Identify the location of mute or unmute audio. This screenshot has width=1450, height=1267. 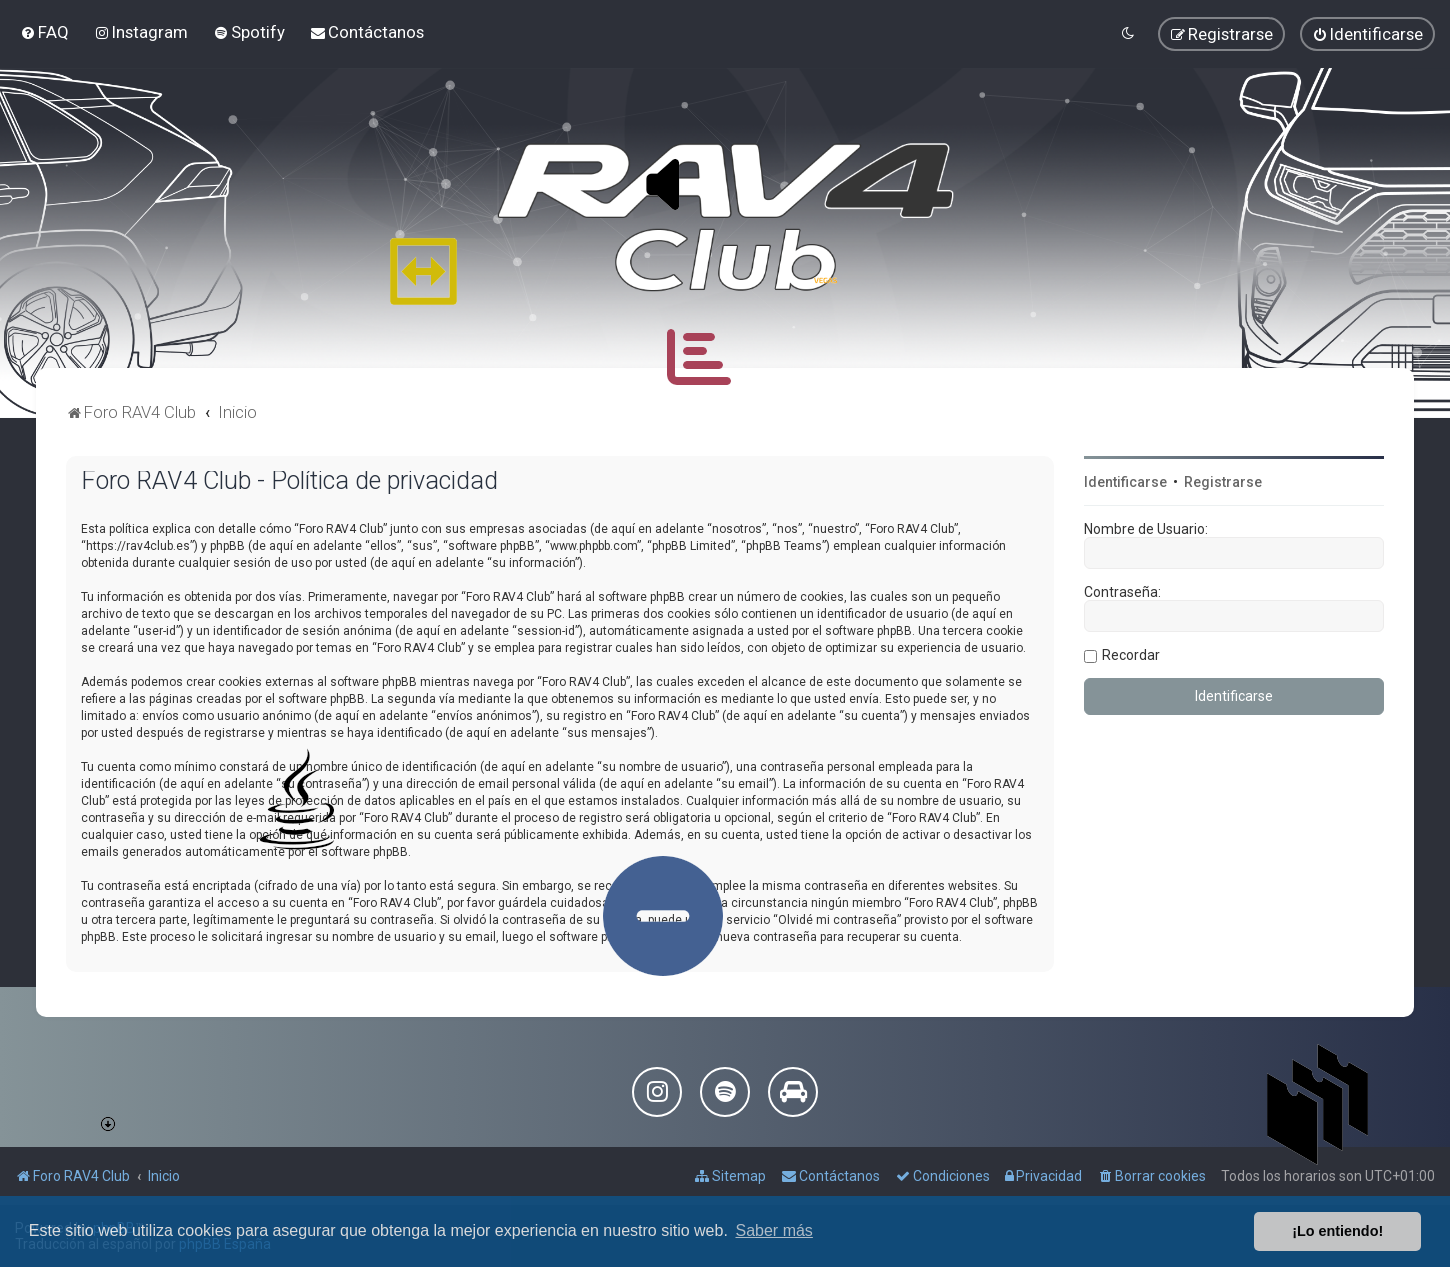
(664, 184).